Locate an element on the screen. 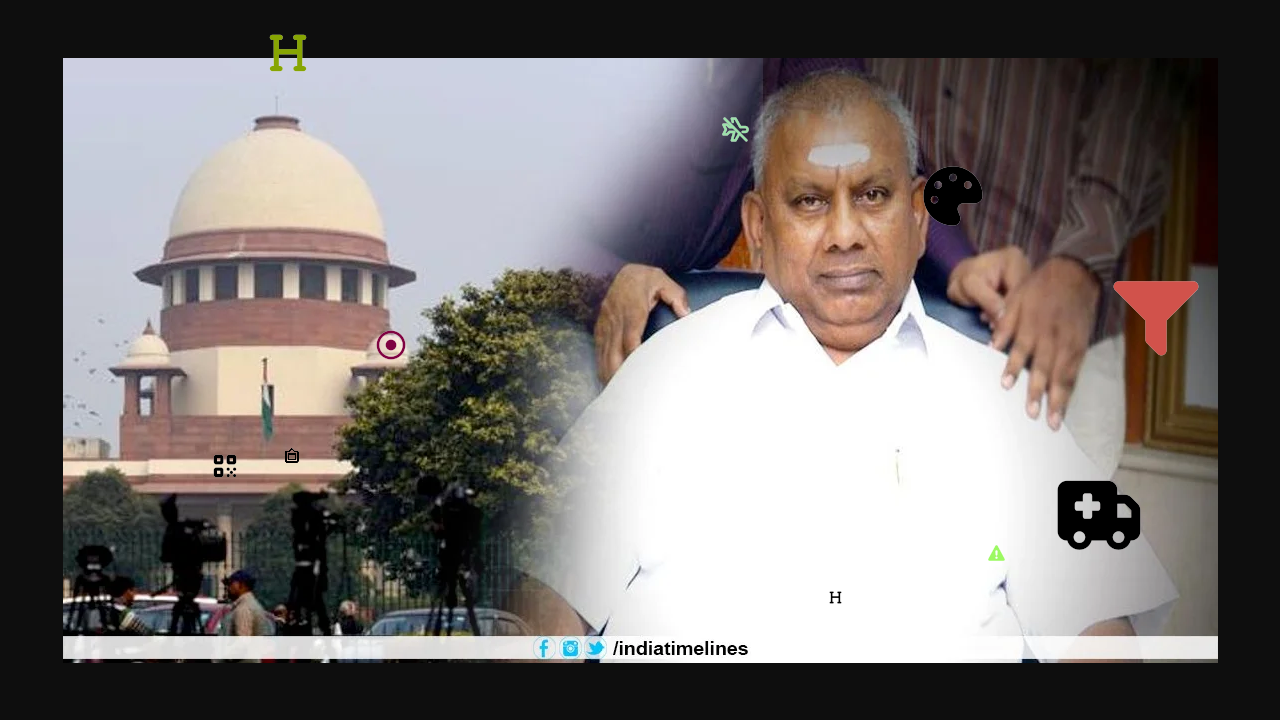 The width and height of the screenshot is (1280, 720). insert a heading or header text is located at coordinates (288, 53).